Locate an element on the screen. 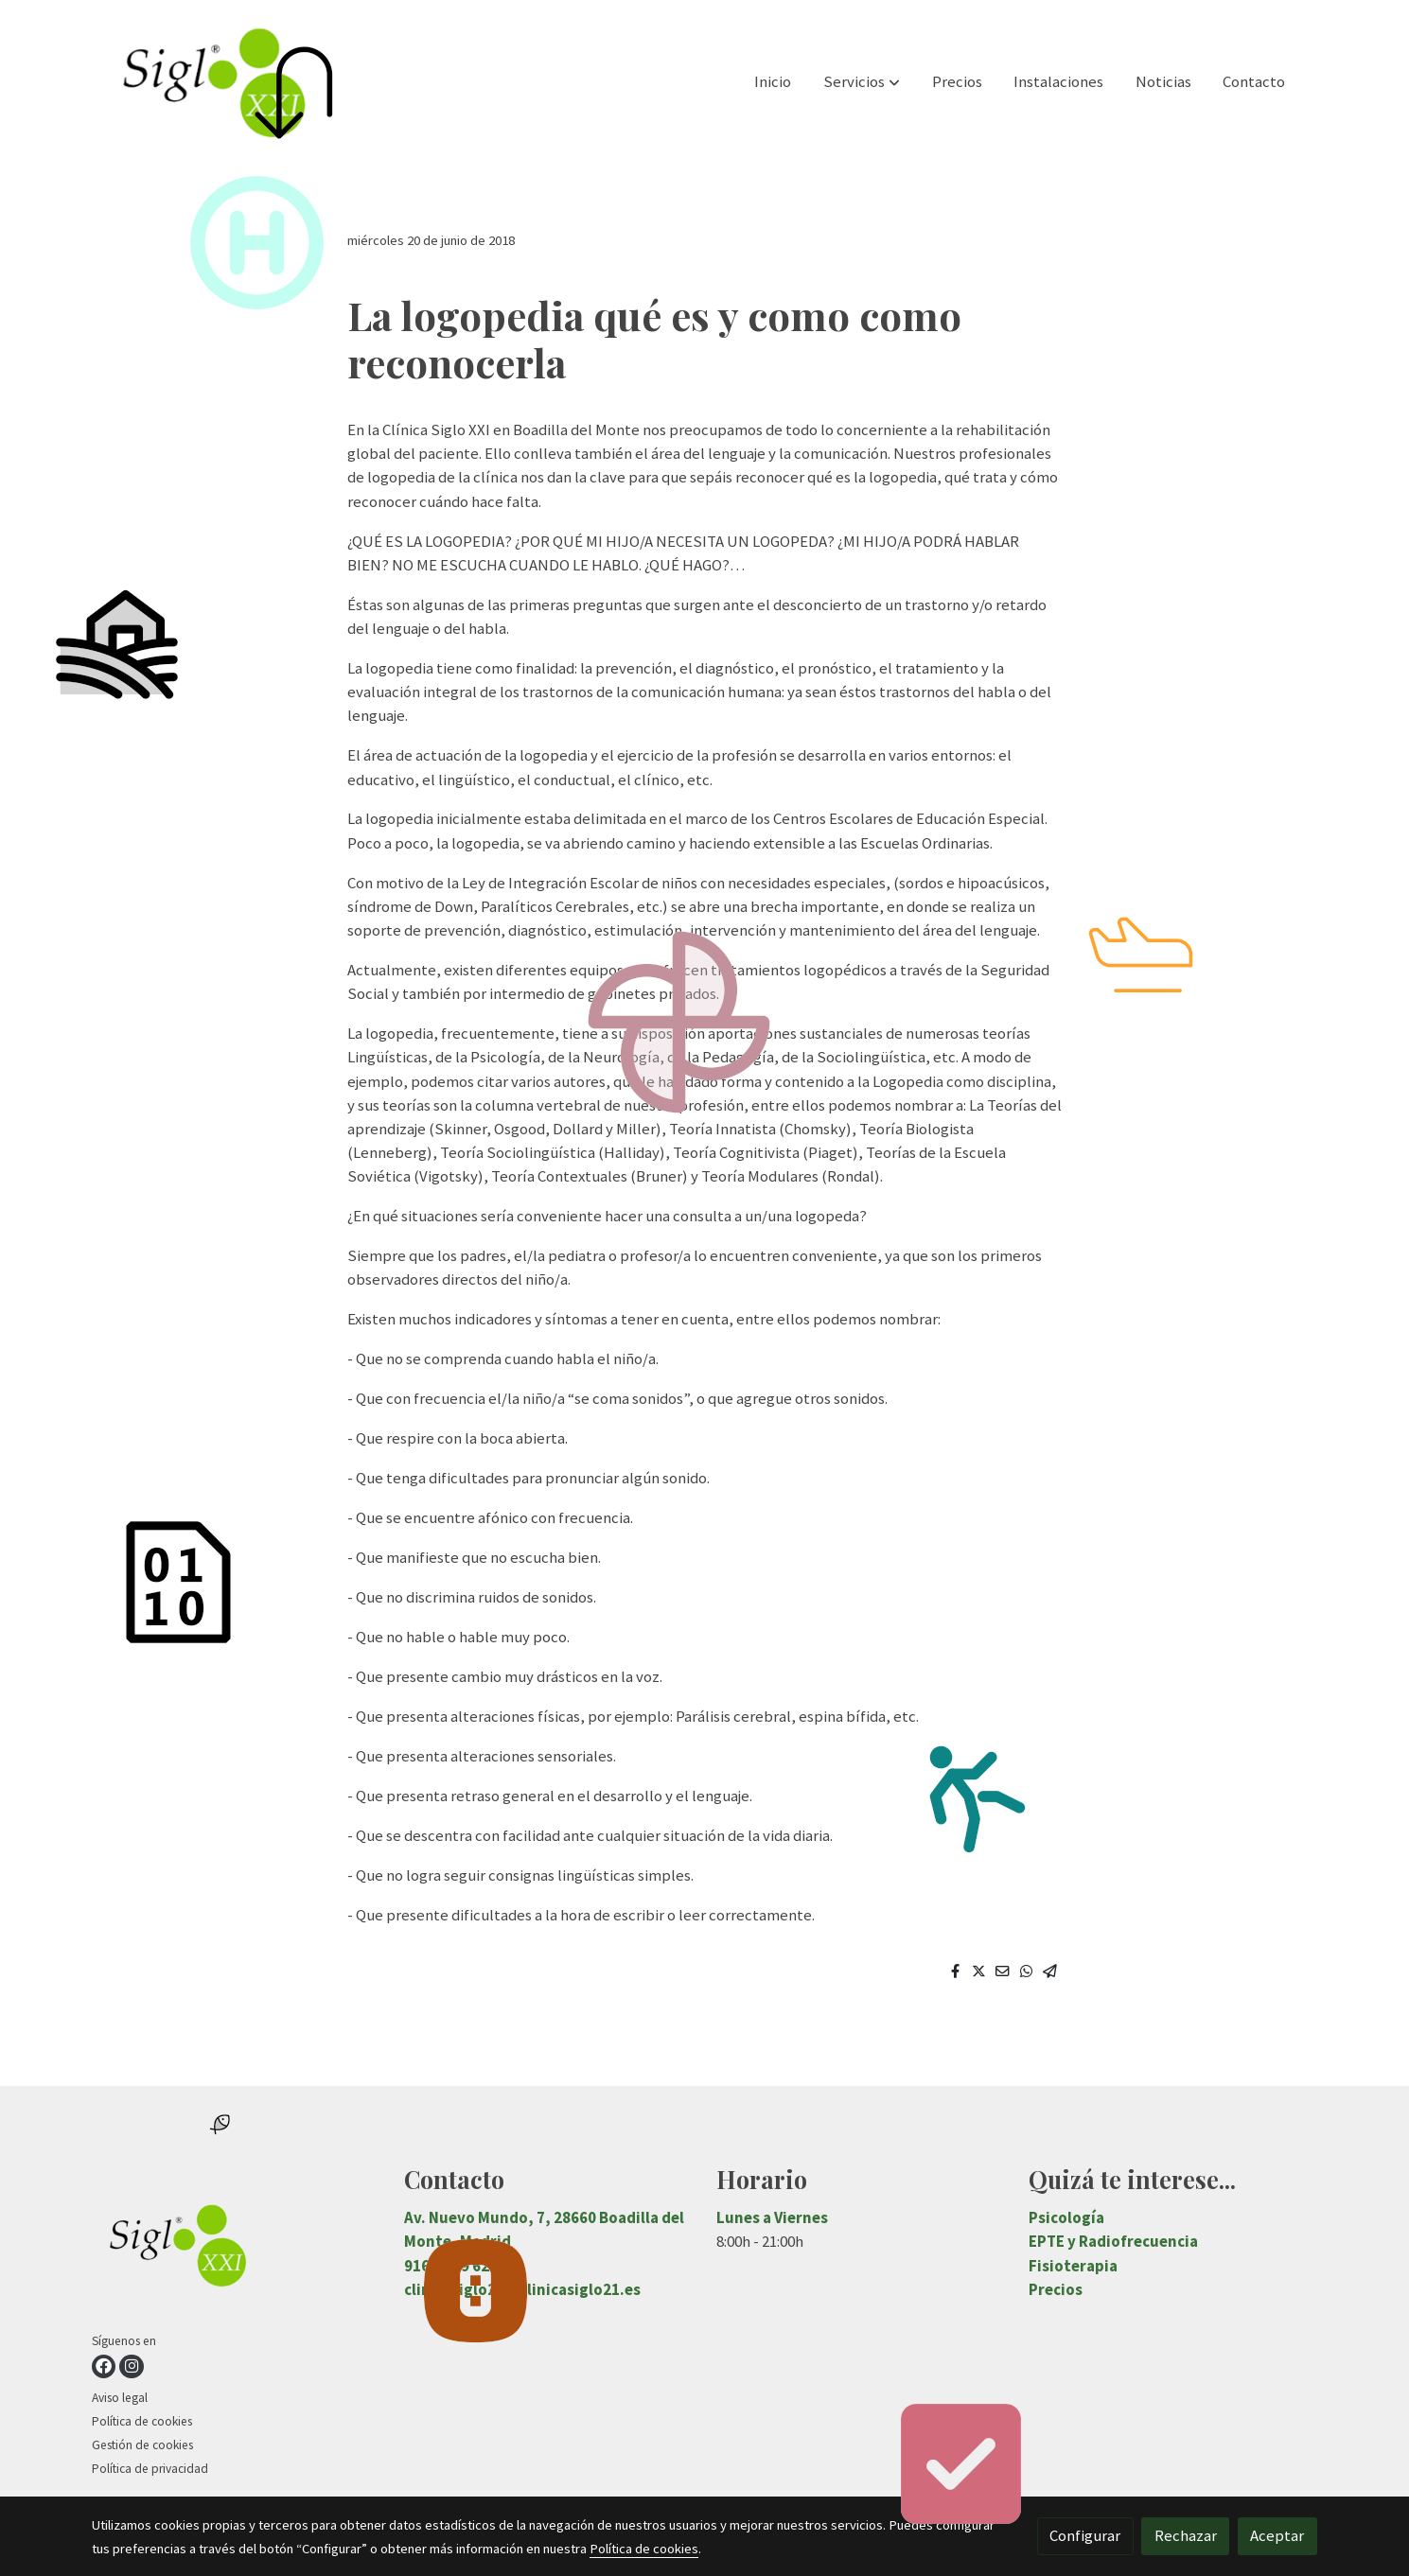 This screenshot has width=1409, height=2576. a selected or checked item is located at coordinates (960, 2463).